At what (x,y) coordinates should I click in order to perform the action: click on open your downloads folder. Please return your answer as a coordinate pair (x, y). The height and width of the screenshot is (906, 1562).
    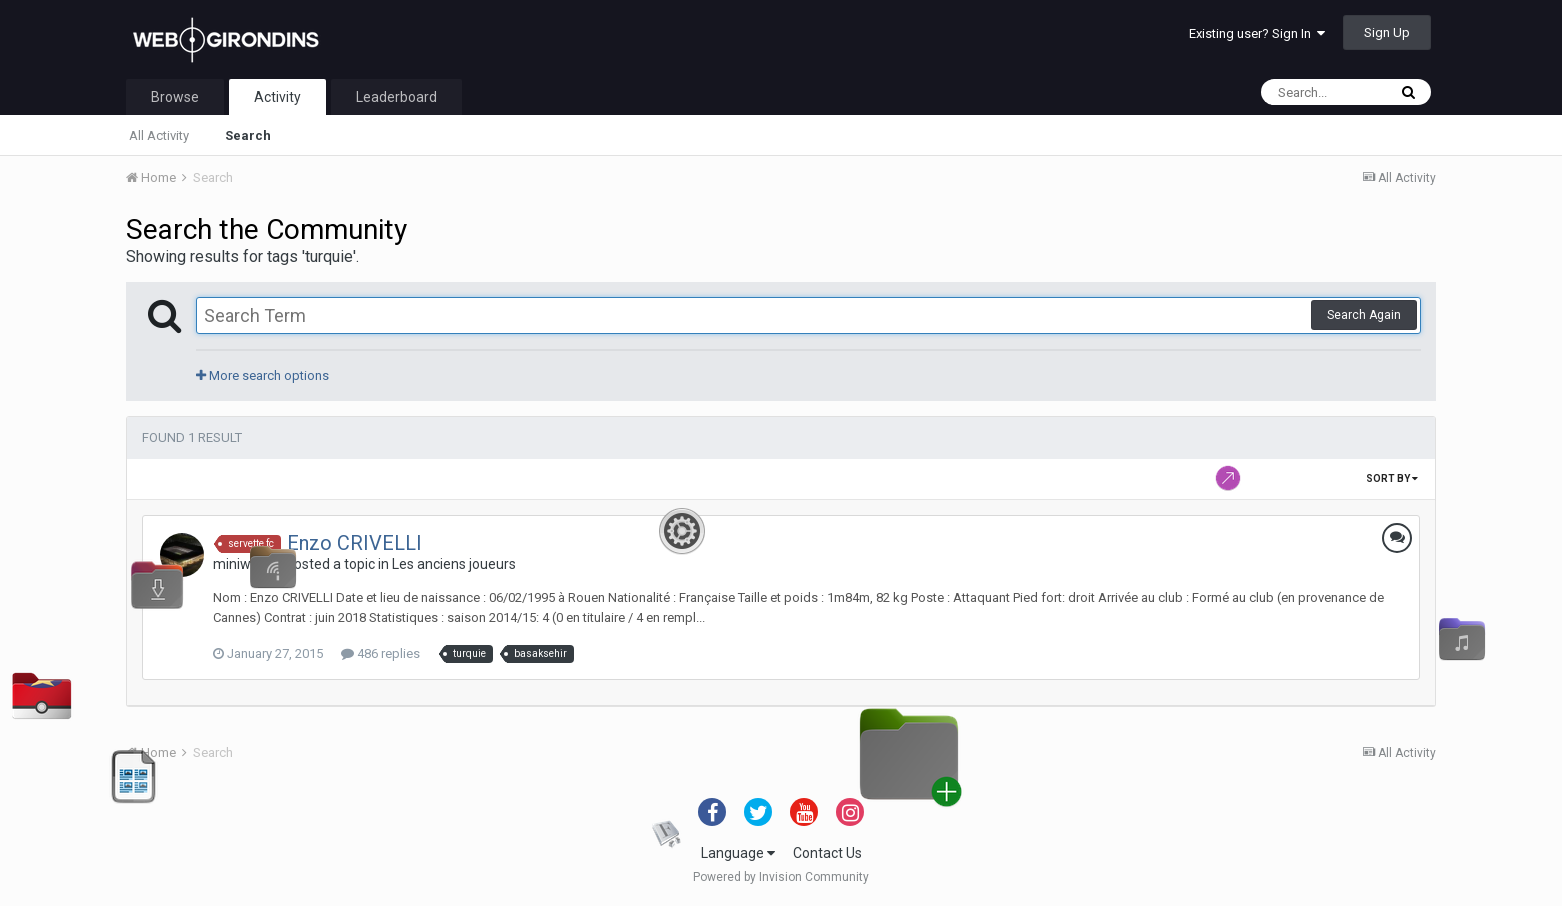
    Looking at the image, I should click on (157, 585).